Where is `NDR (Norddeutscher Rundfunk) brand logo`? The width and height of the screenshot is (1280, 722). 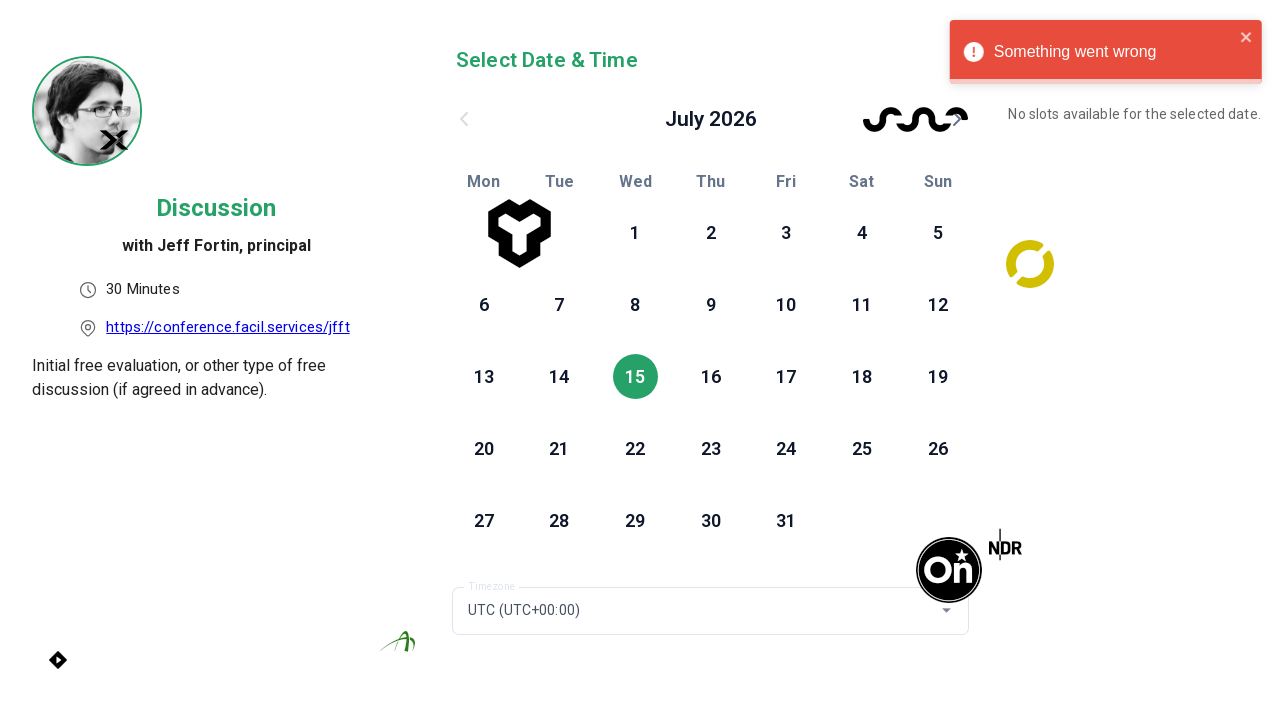 NDR (Norddeutscher Rundfunk) brand logo is located at coordinates (1005, 544).